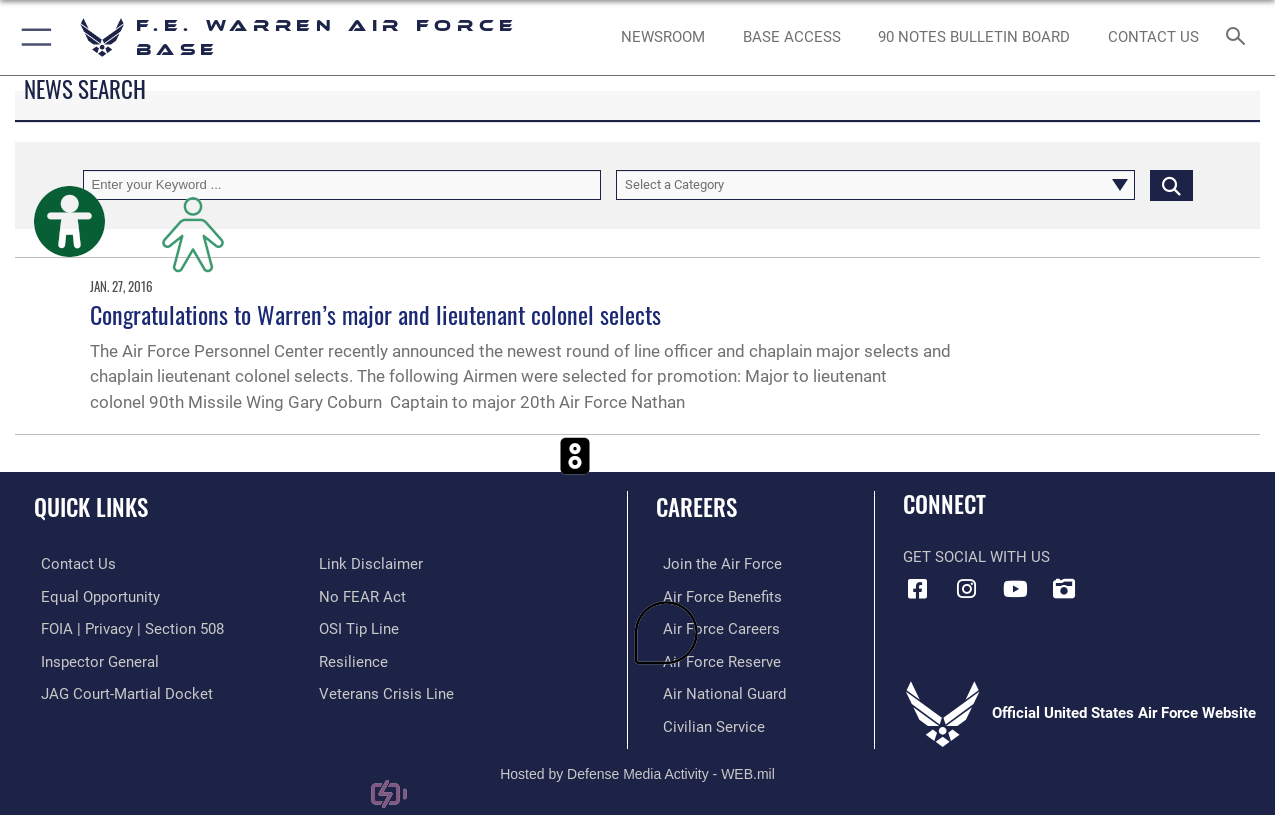 The width and height of the screenshot is (1275, 815). Describe the element at coordinates (575, 456) in the screenshot. I see `adjust speaker or audio output settings` at that location.